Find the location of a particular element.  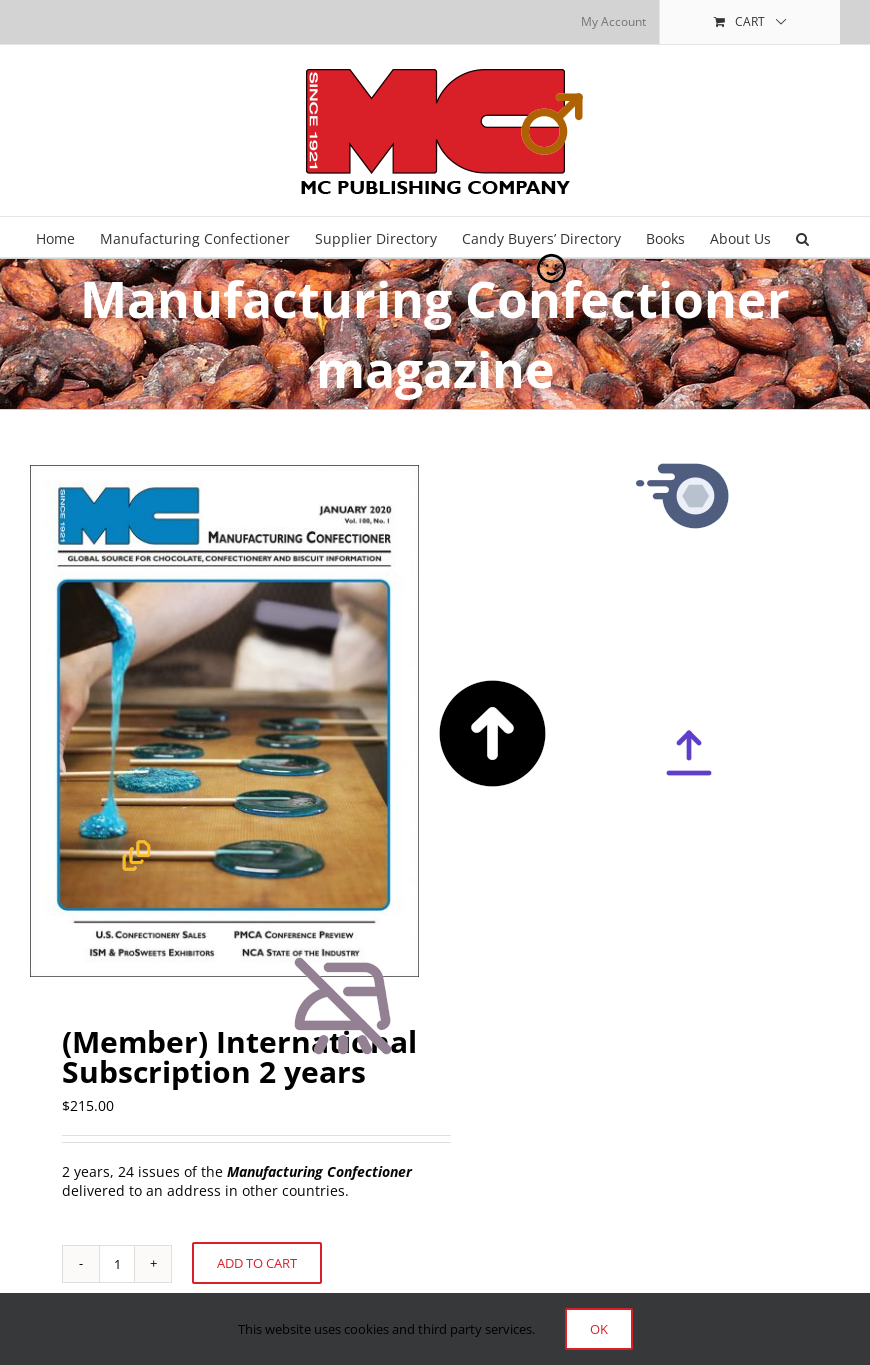

access discord nitro subscription features is located at coordinates (682, 496).